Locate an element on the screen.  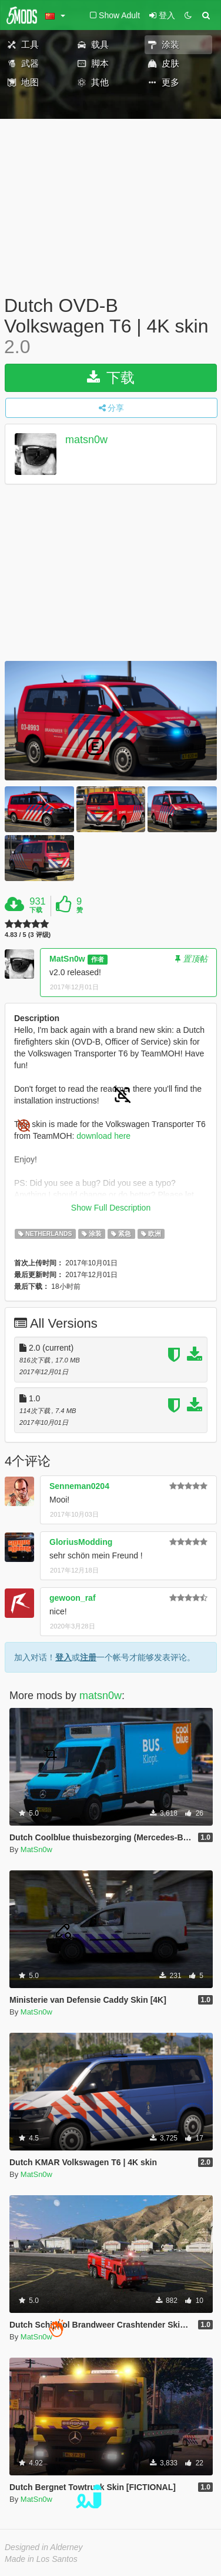
visit etsy store or marketplace is located at coordinates (95, 746).